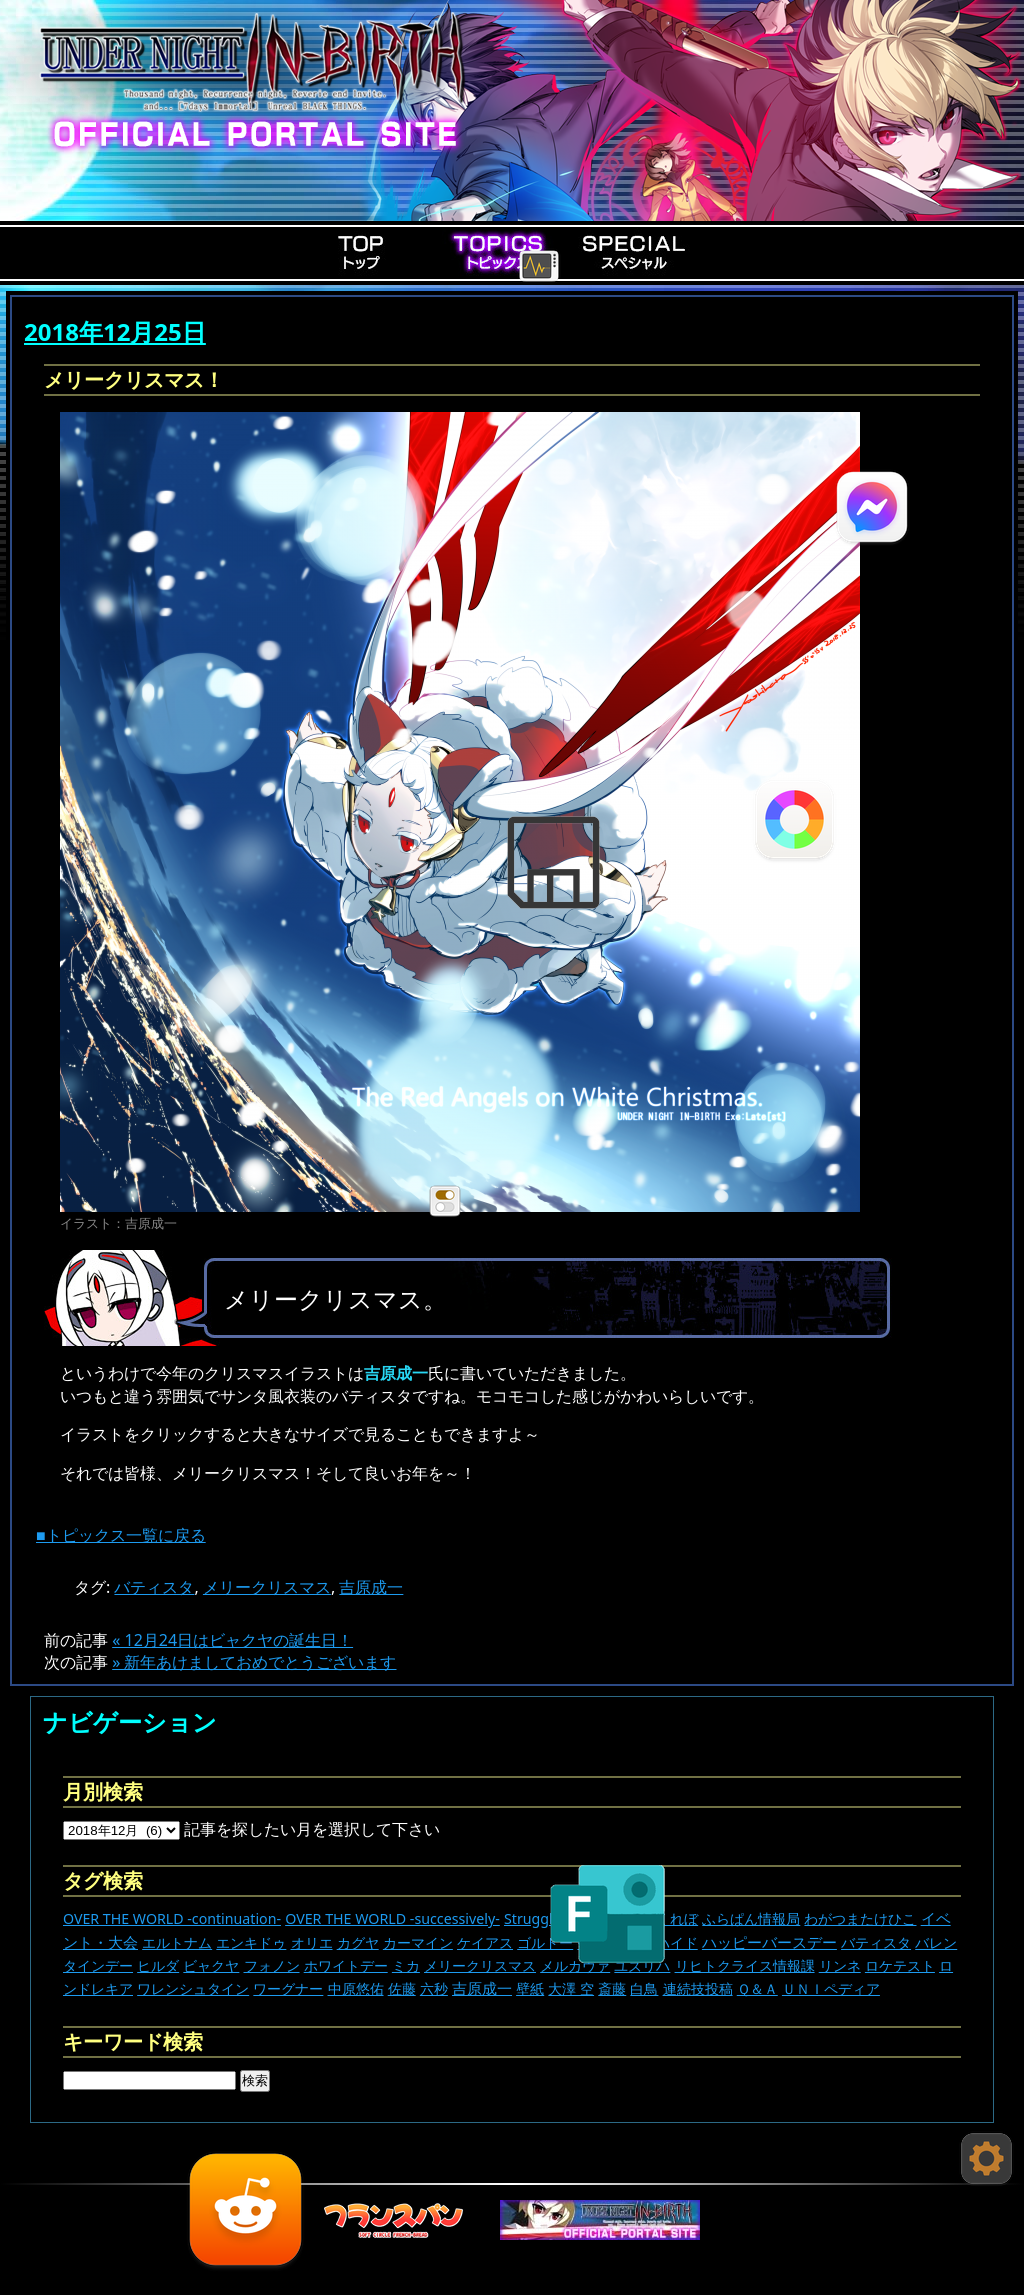 The height and width of the screenshot is (2295, 1024). What do you see at coordinates (607, 1914) in the screenshot?
I see `open microsoft forms app` at bounding box center [607, 1914].